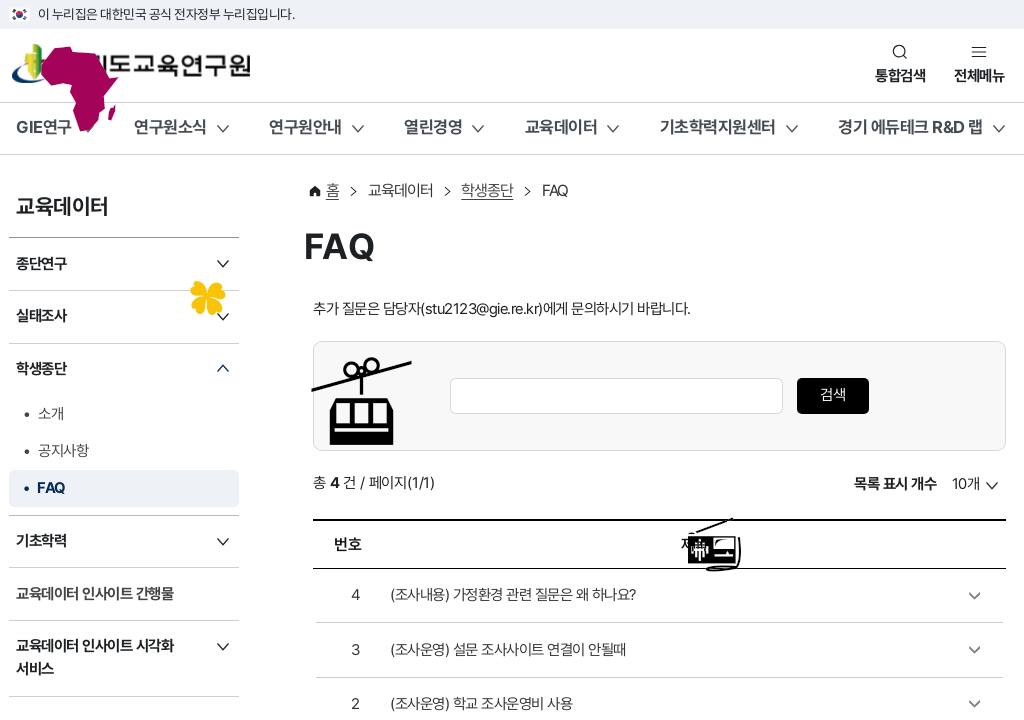 The height and width of the screenshot is (720, 1024). What do you see at coordinates (208, 298) in the screenshot?
I see `indicates luck or bonus reward in a game` at bounding box center [208, 298].